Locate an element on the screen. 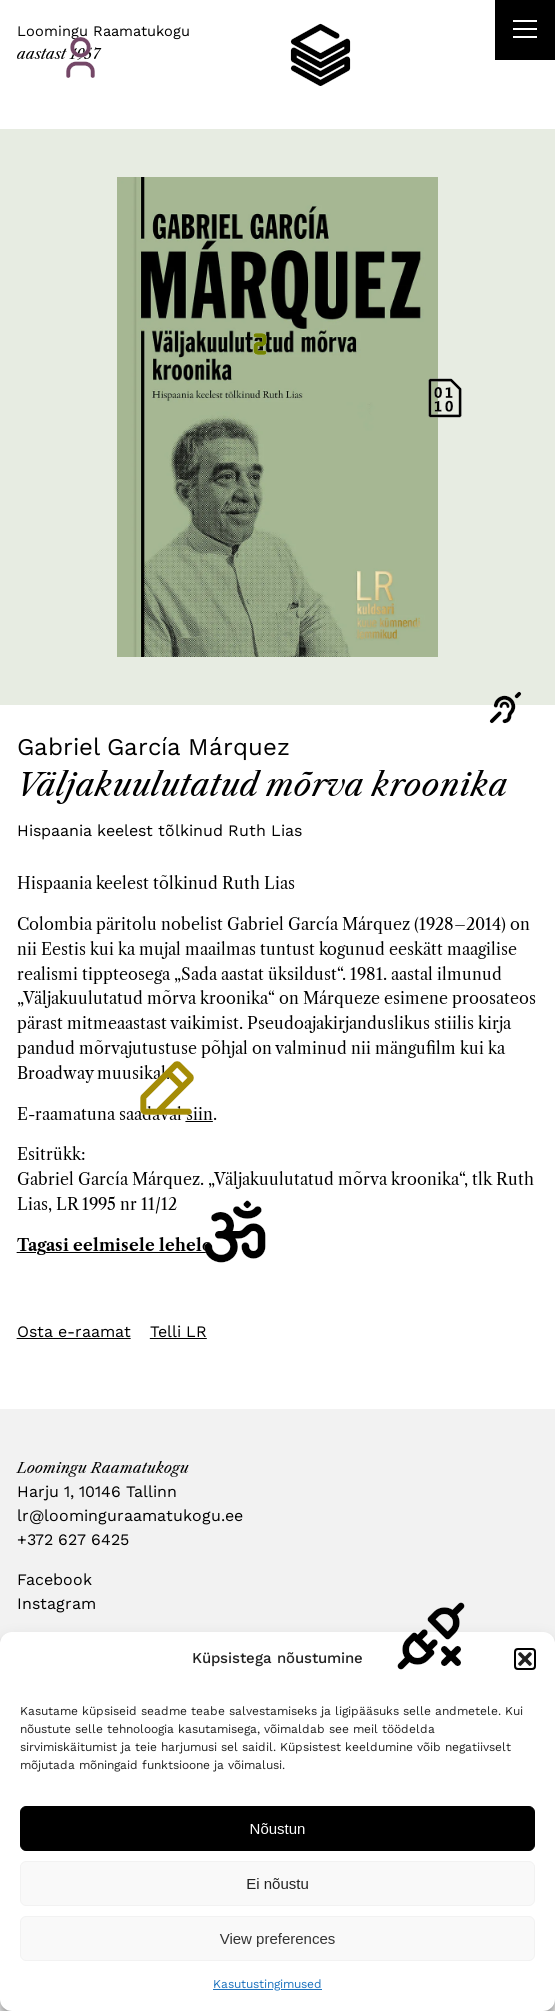  indicates hard of hearing accessibility options is located at coordinates (505, 707).